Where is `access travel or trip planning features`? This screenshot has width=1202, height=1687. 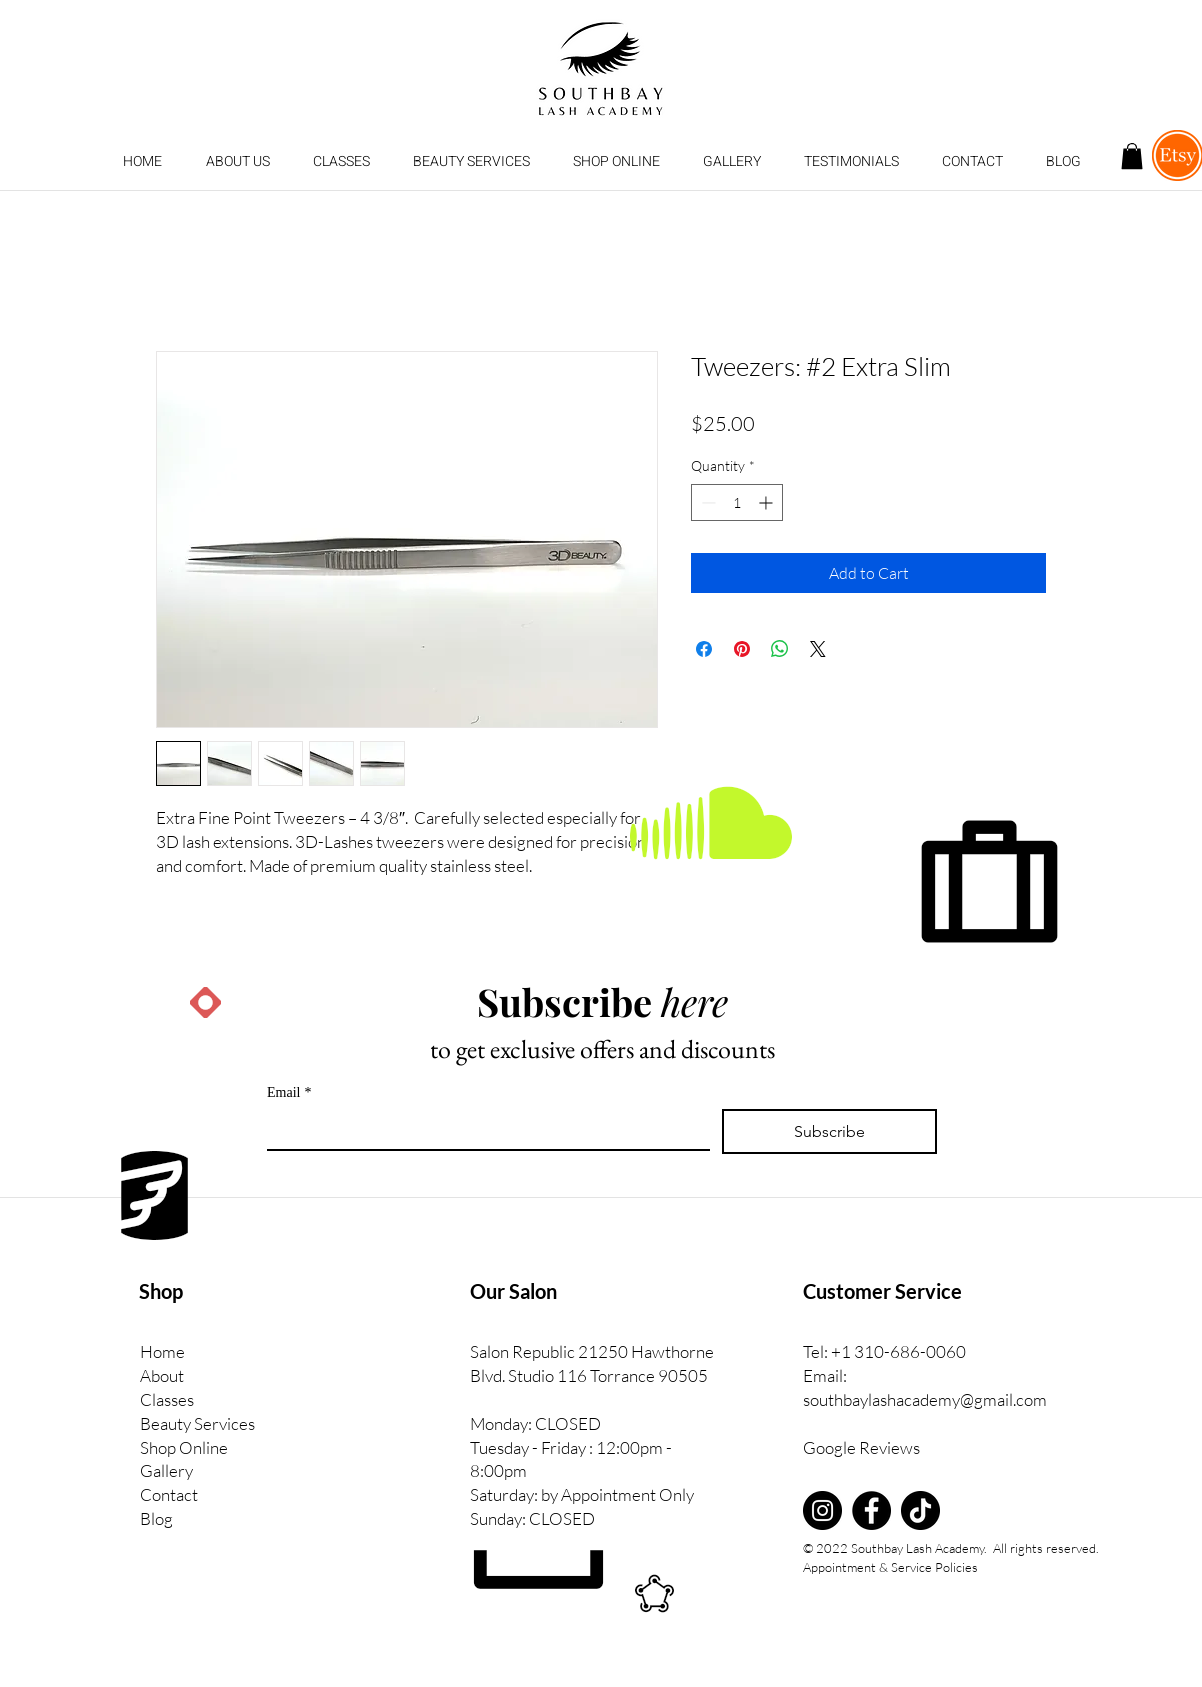
access travel or trip planning features is located at coordinates (989, 881).